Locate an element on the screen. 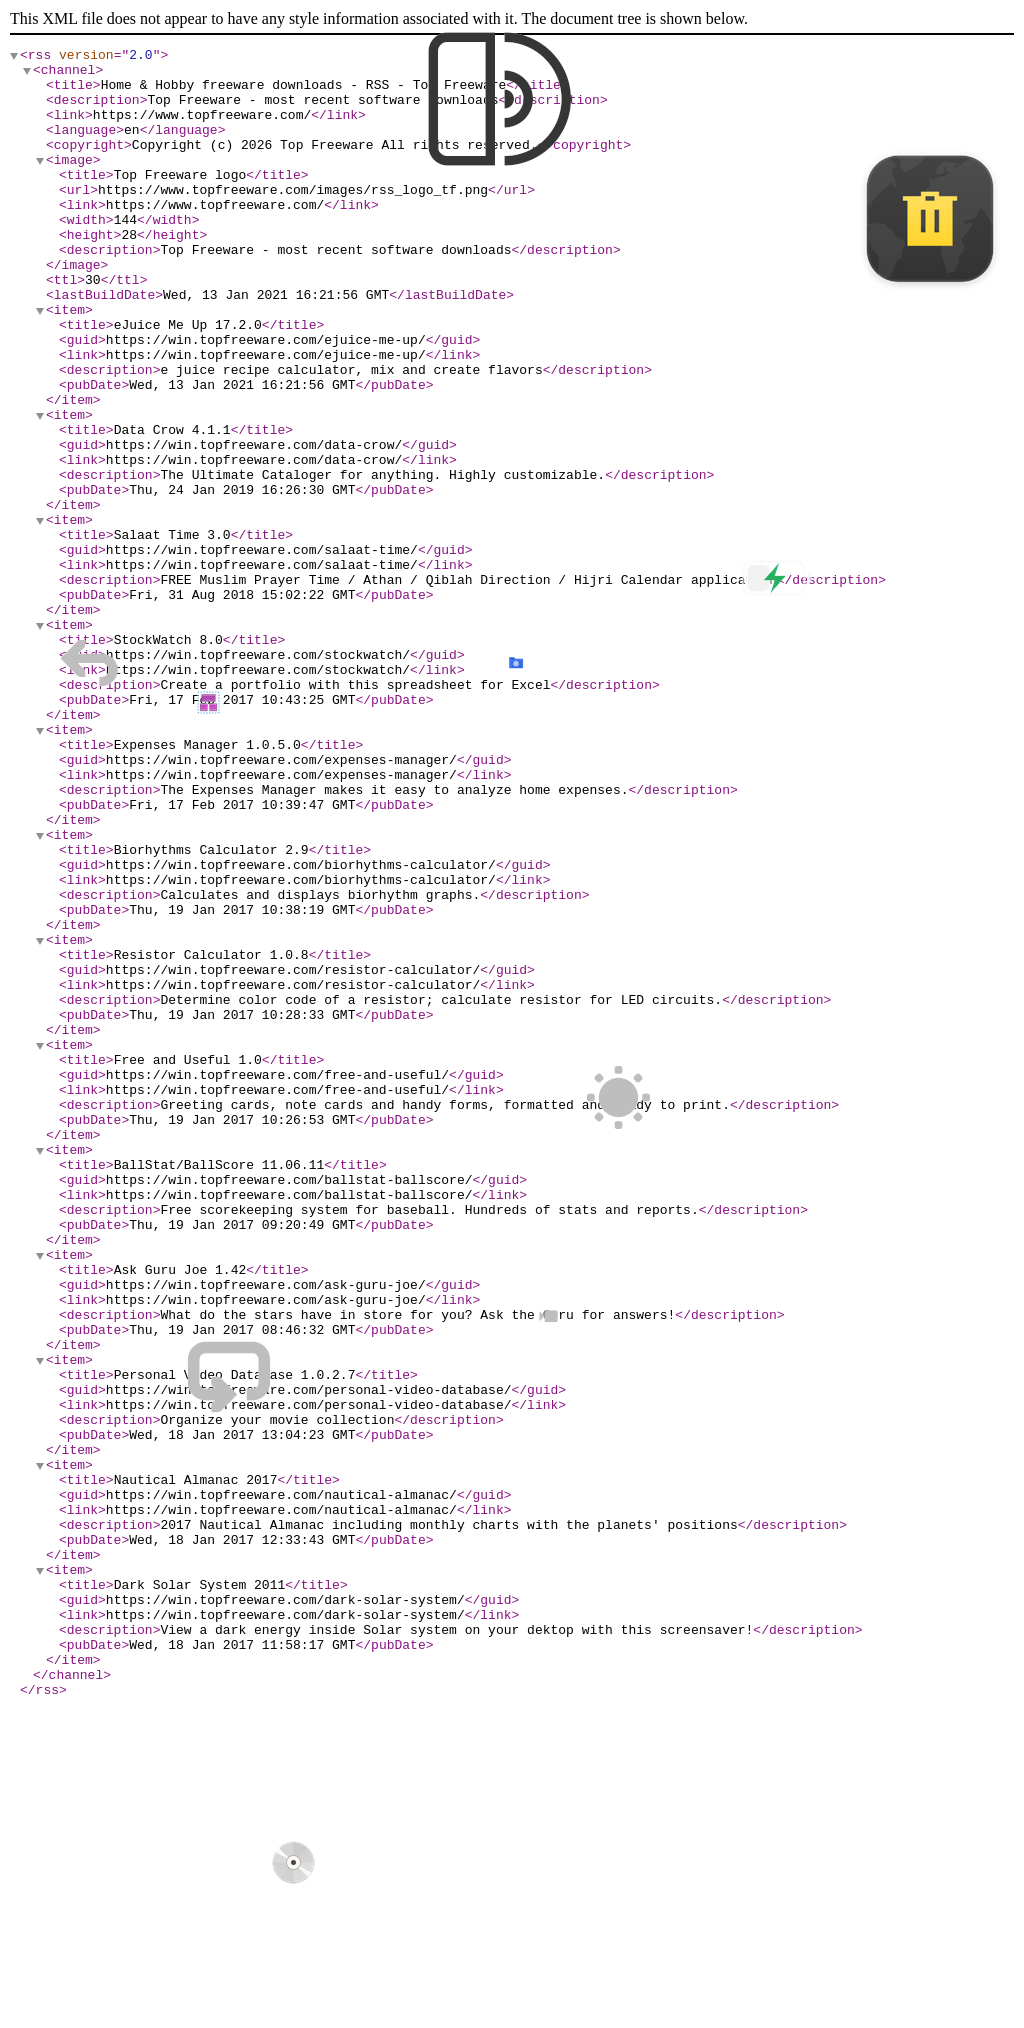 Image resolution: width=1024 pixels, height=2028 pixels. video file type indicator is located at coordinates (548, 1315).